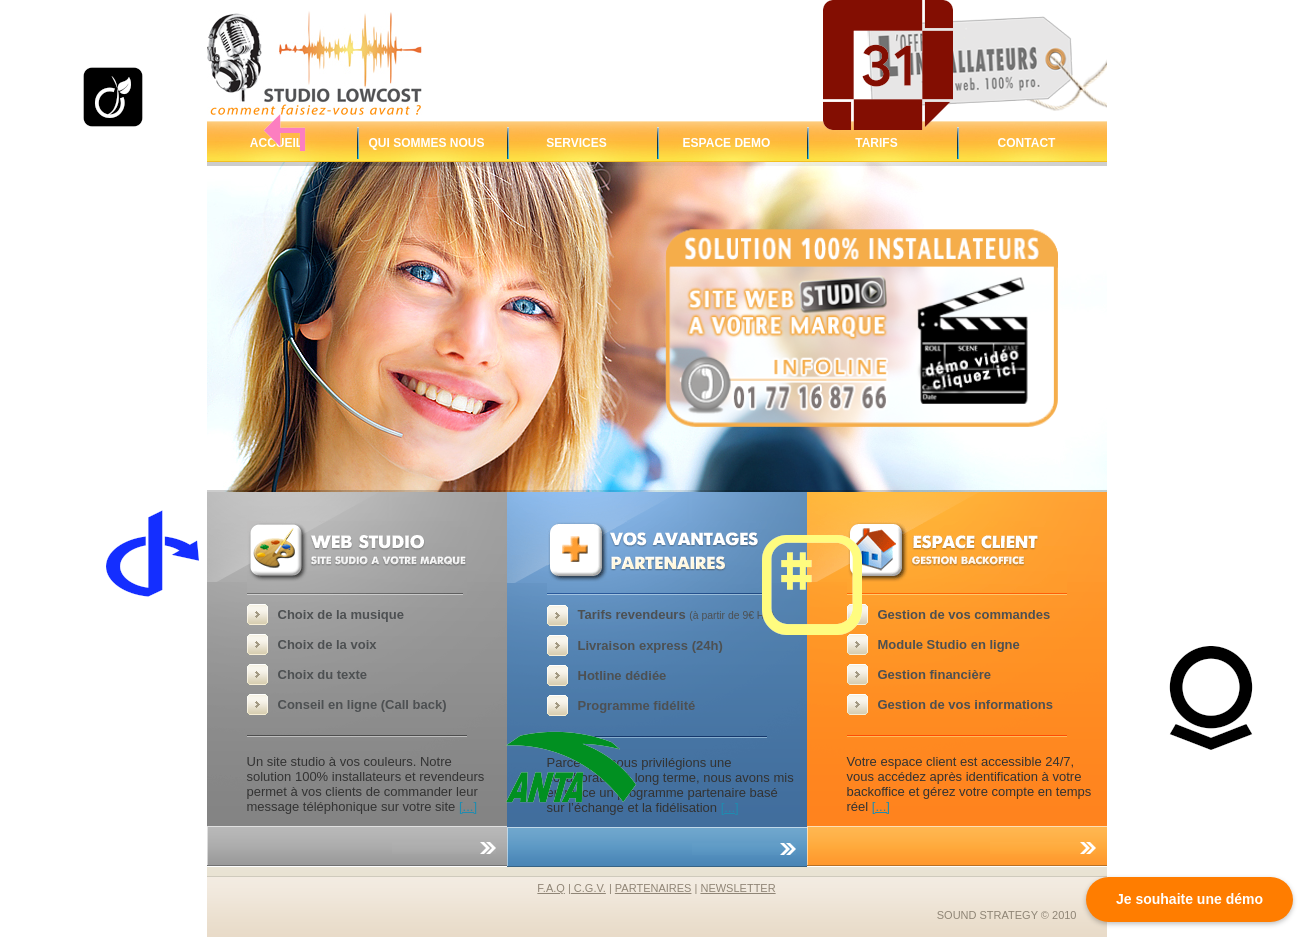  Describe the element at coordinates (287, 133) in the screenshot. I see `reply to a message` at that location.